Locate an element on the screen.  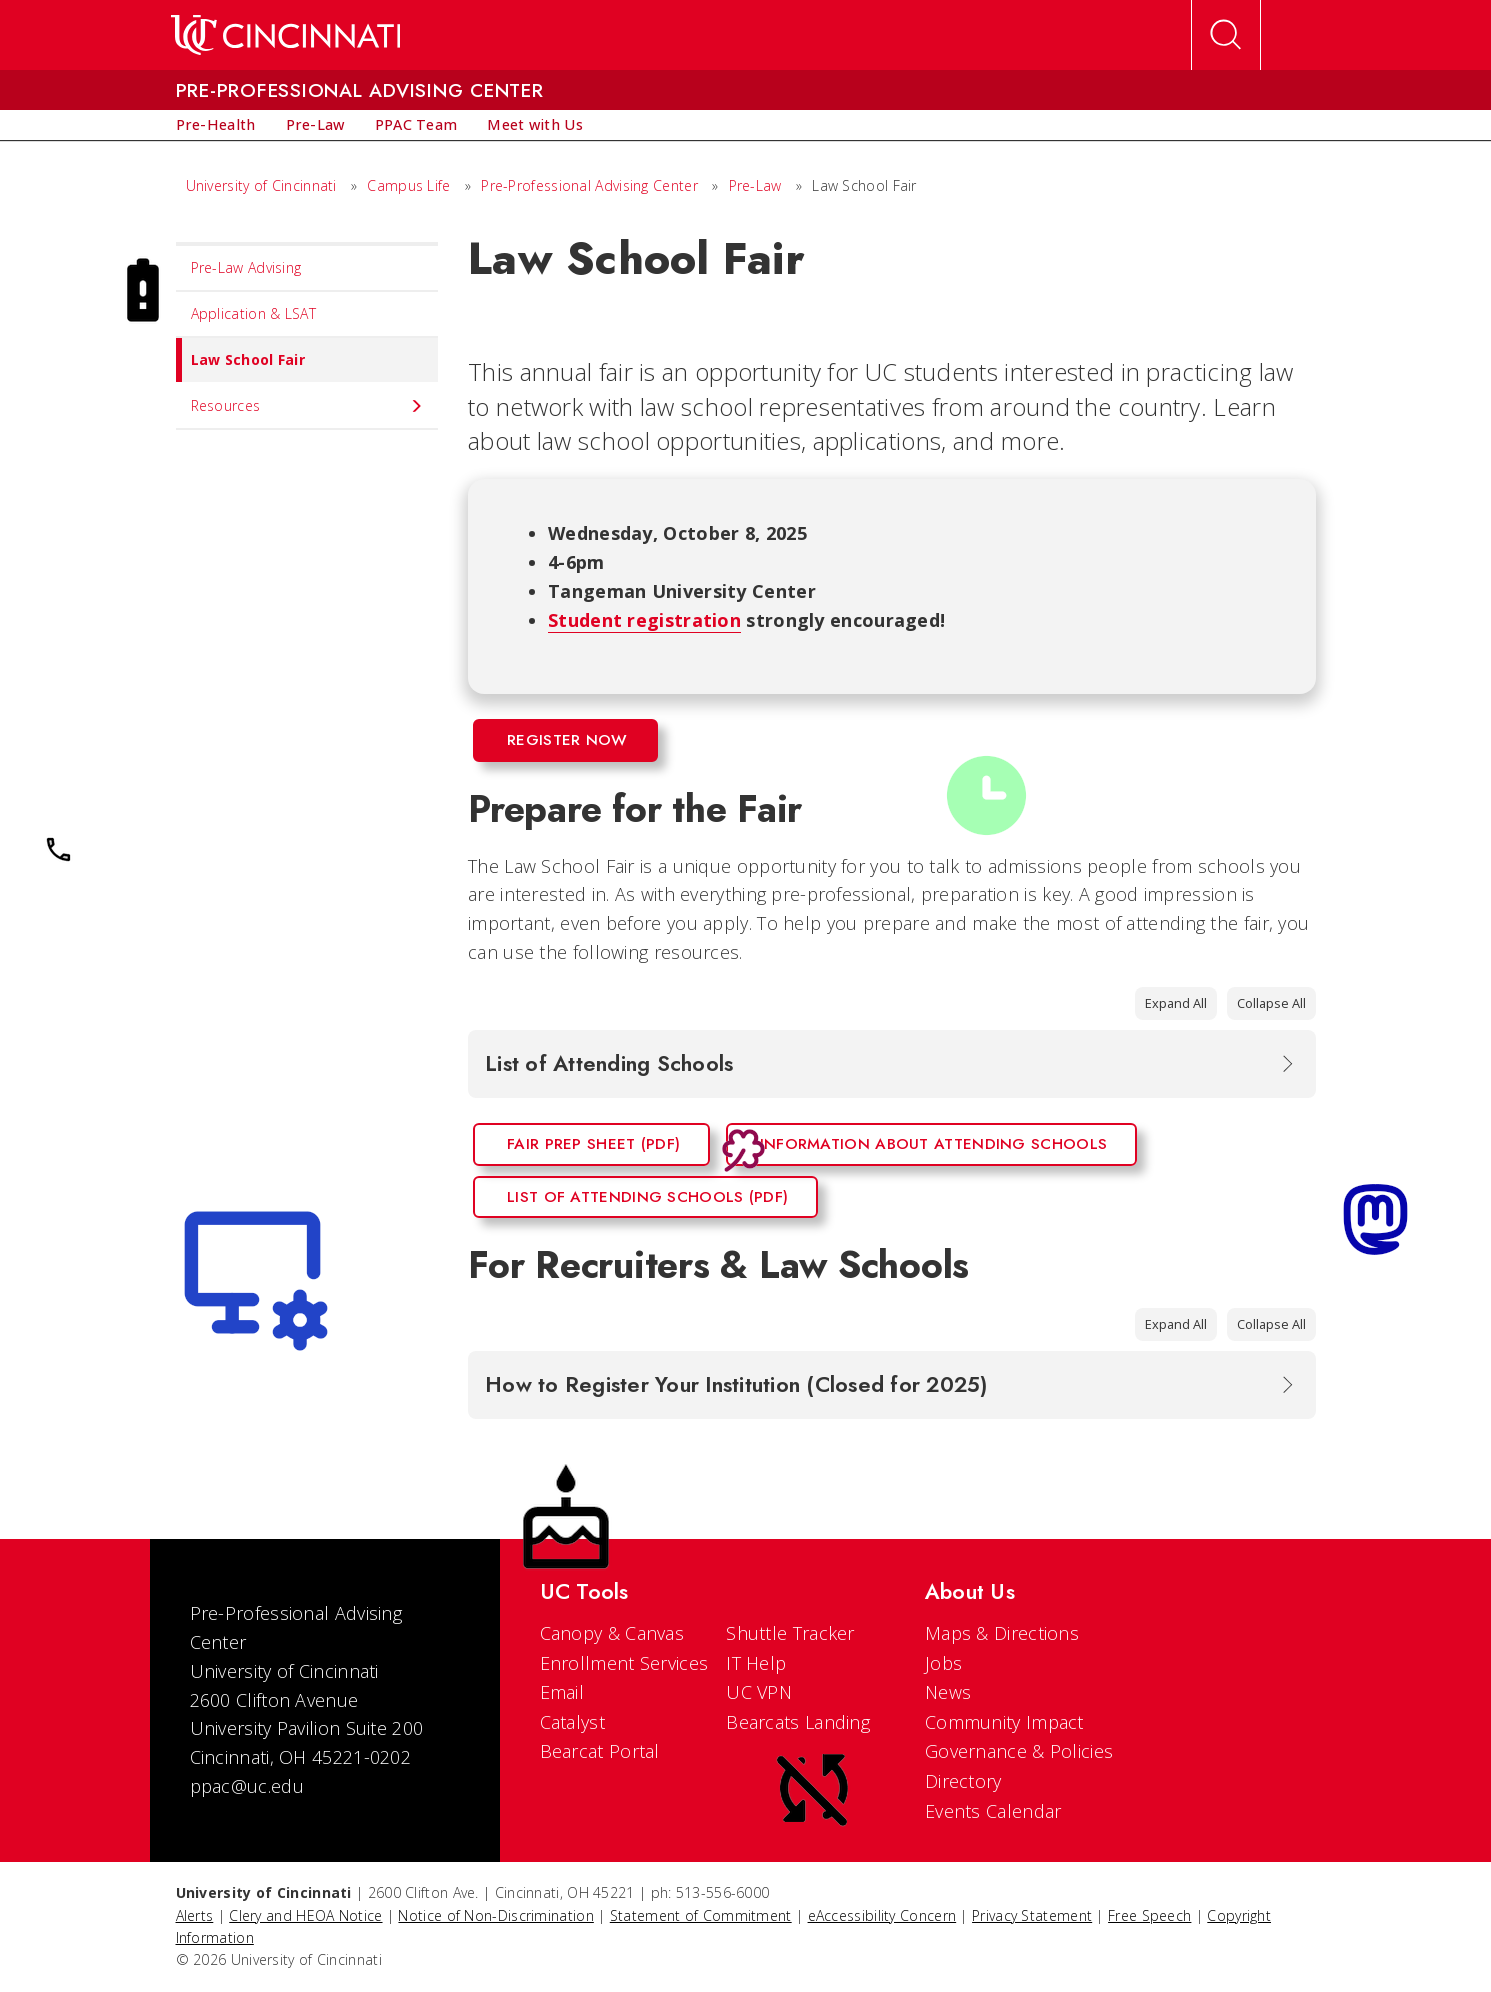
access desktop display settings is located at coordinates (252, 1272).